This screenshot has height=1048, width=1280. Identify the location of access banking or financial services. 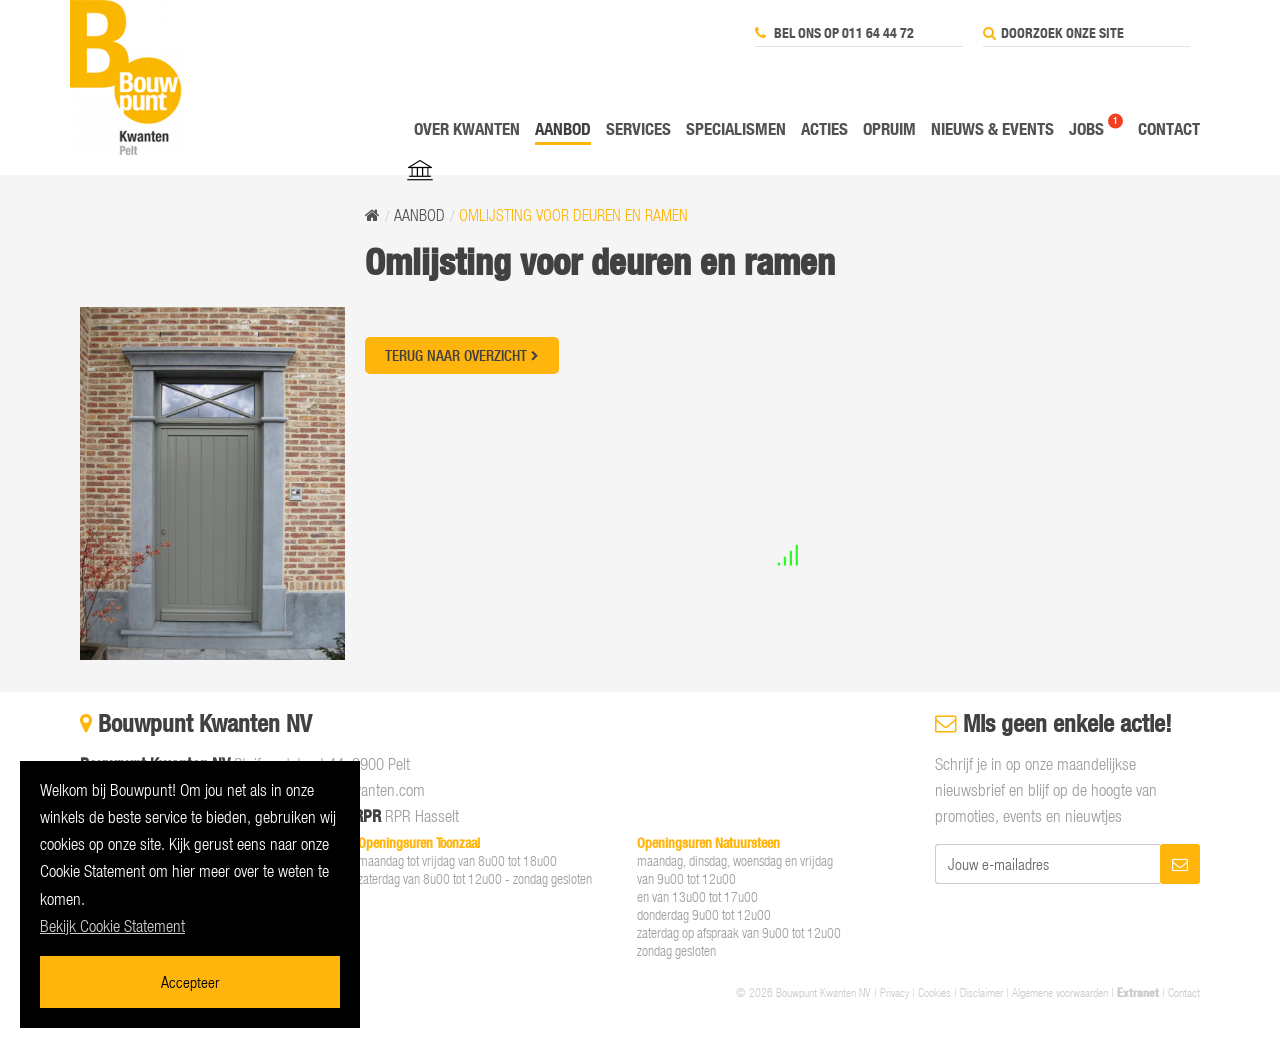
(420, 171).